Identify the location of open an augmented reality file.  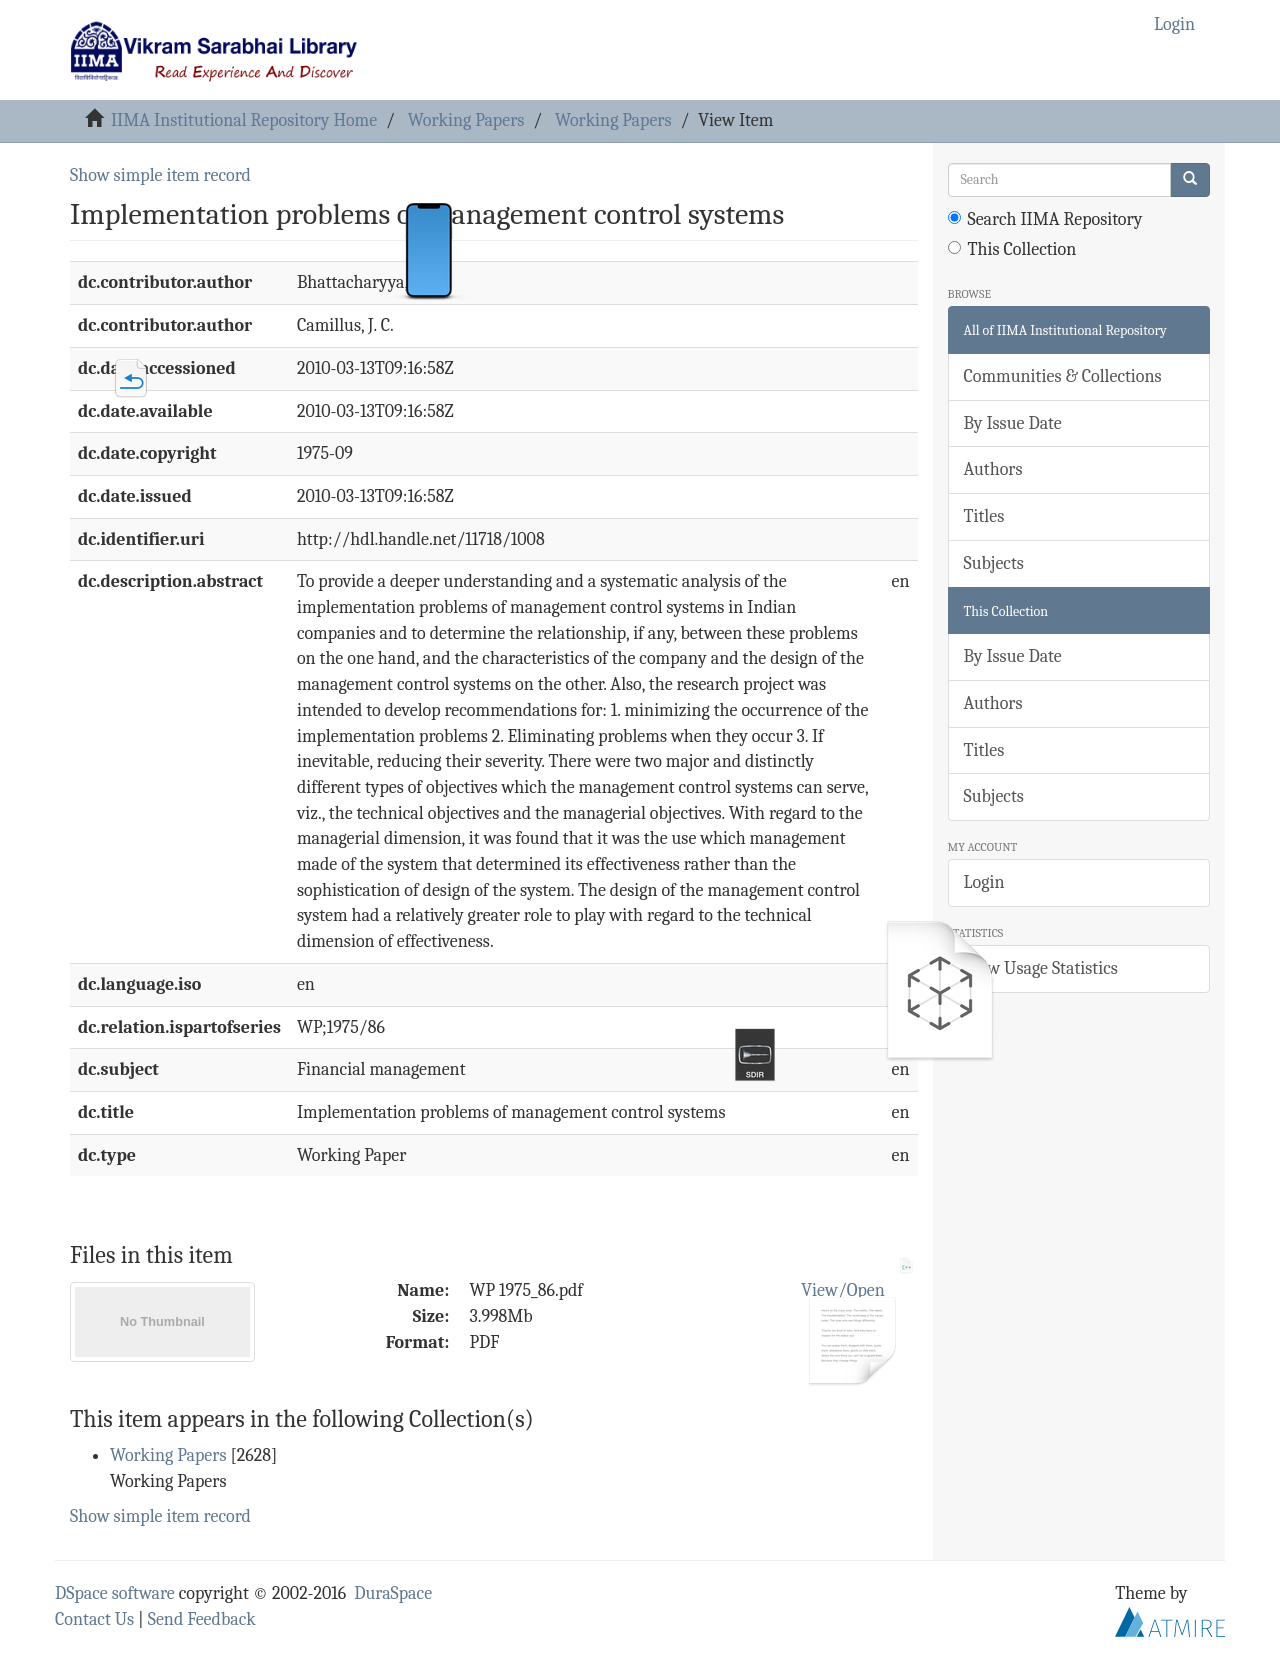
(940, 993).